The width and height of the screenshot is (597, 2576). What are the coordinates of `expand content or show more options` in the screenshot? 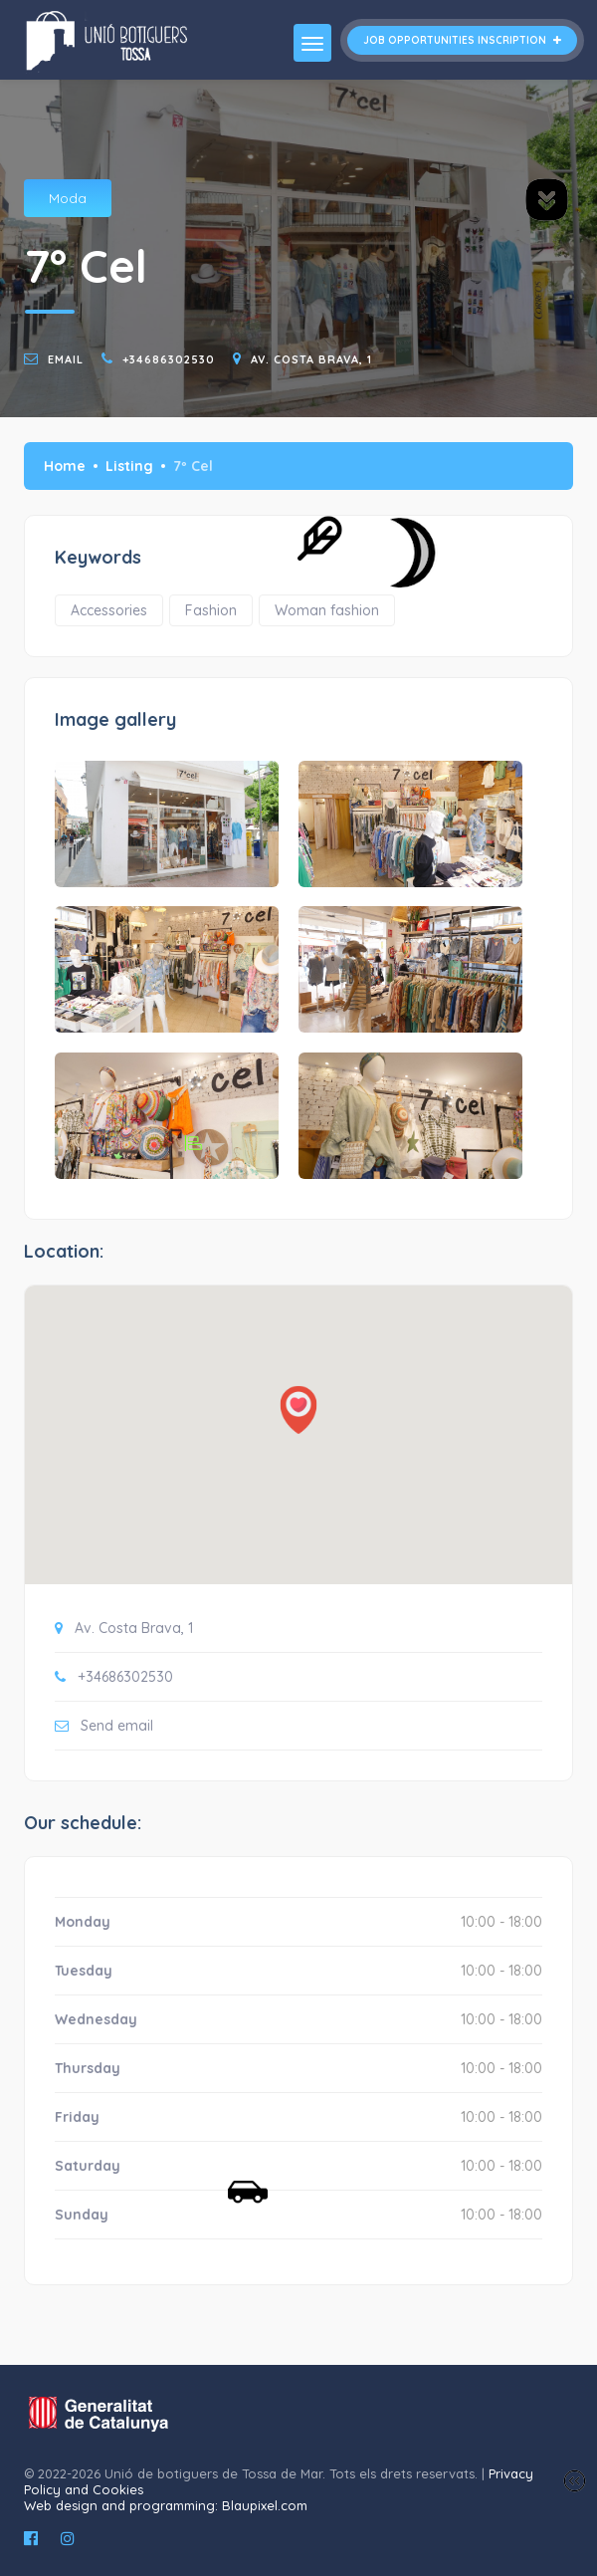 It's located at (546, 199).